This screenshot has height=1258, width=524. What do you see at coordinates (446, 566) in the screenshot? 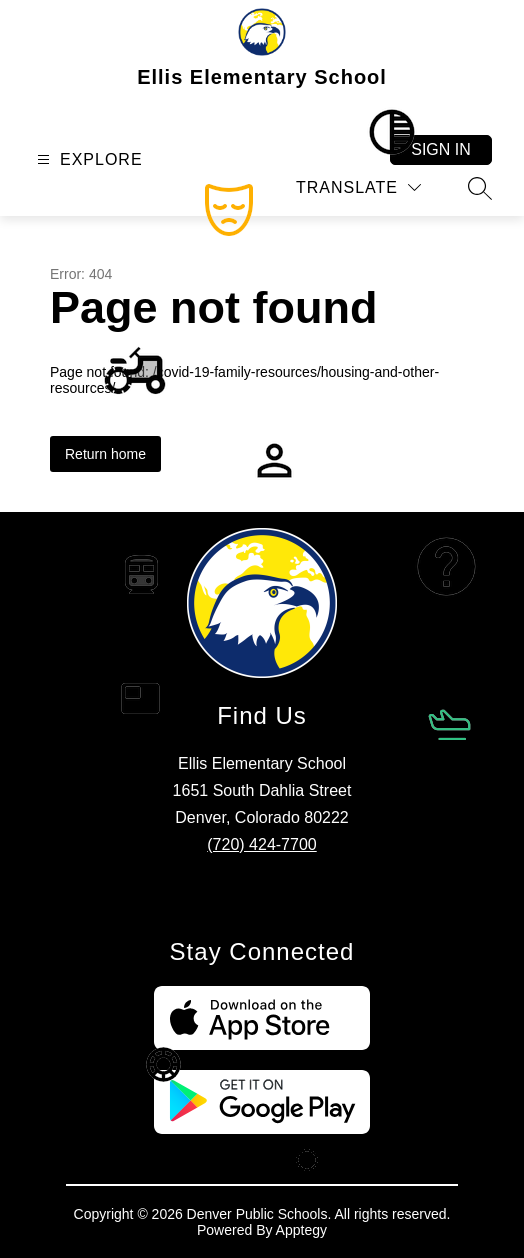
I see `access help or support` at bounding box center [446, 566].